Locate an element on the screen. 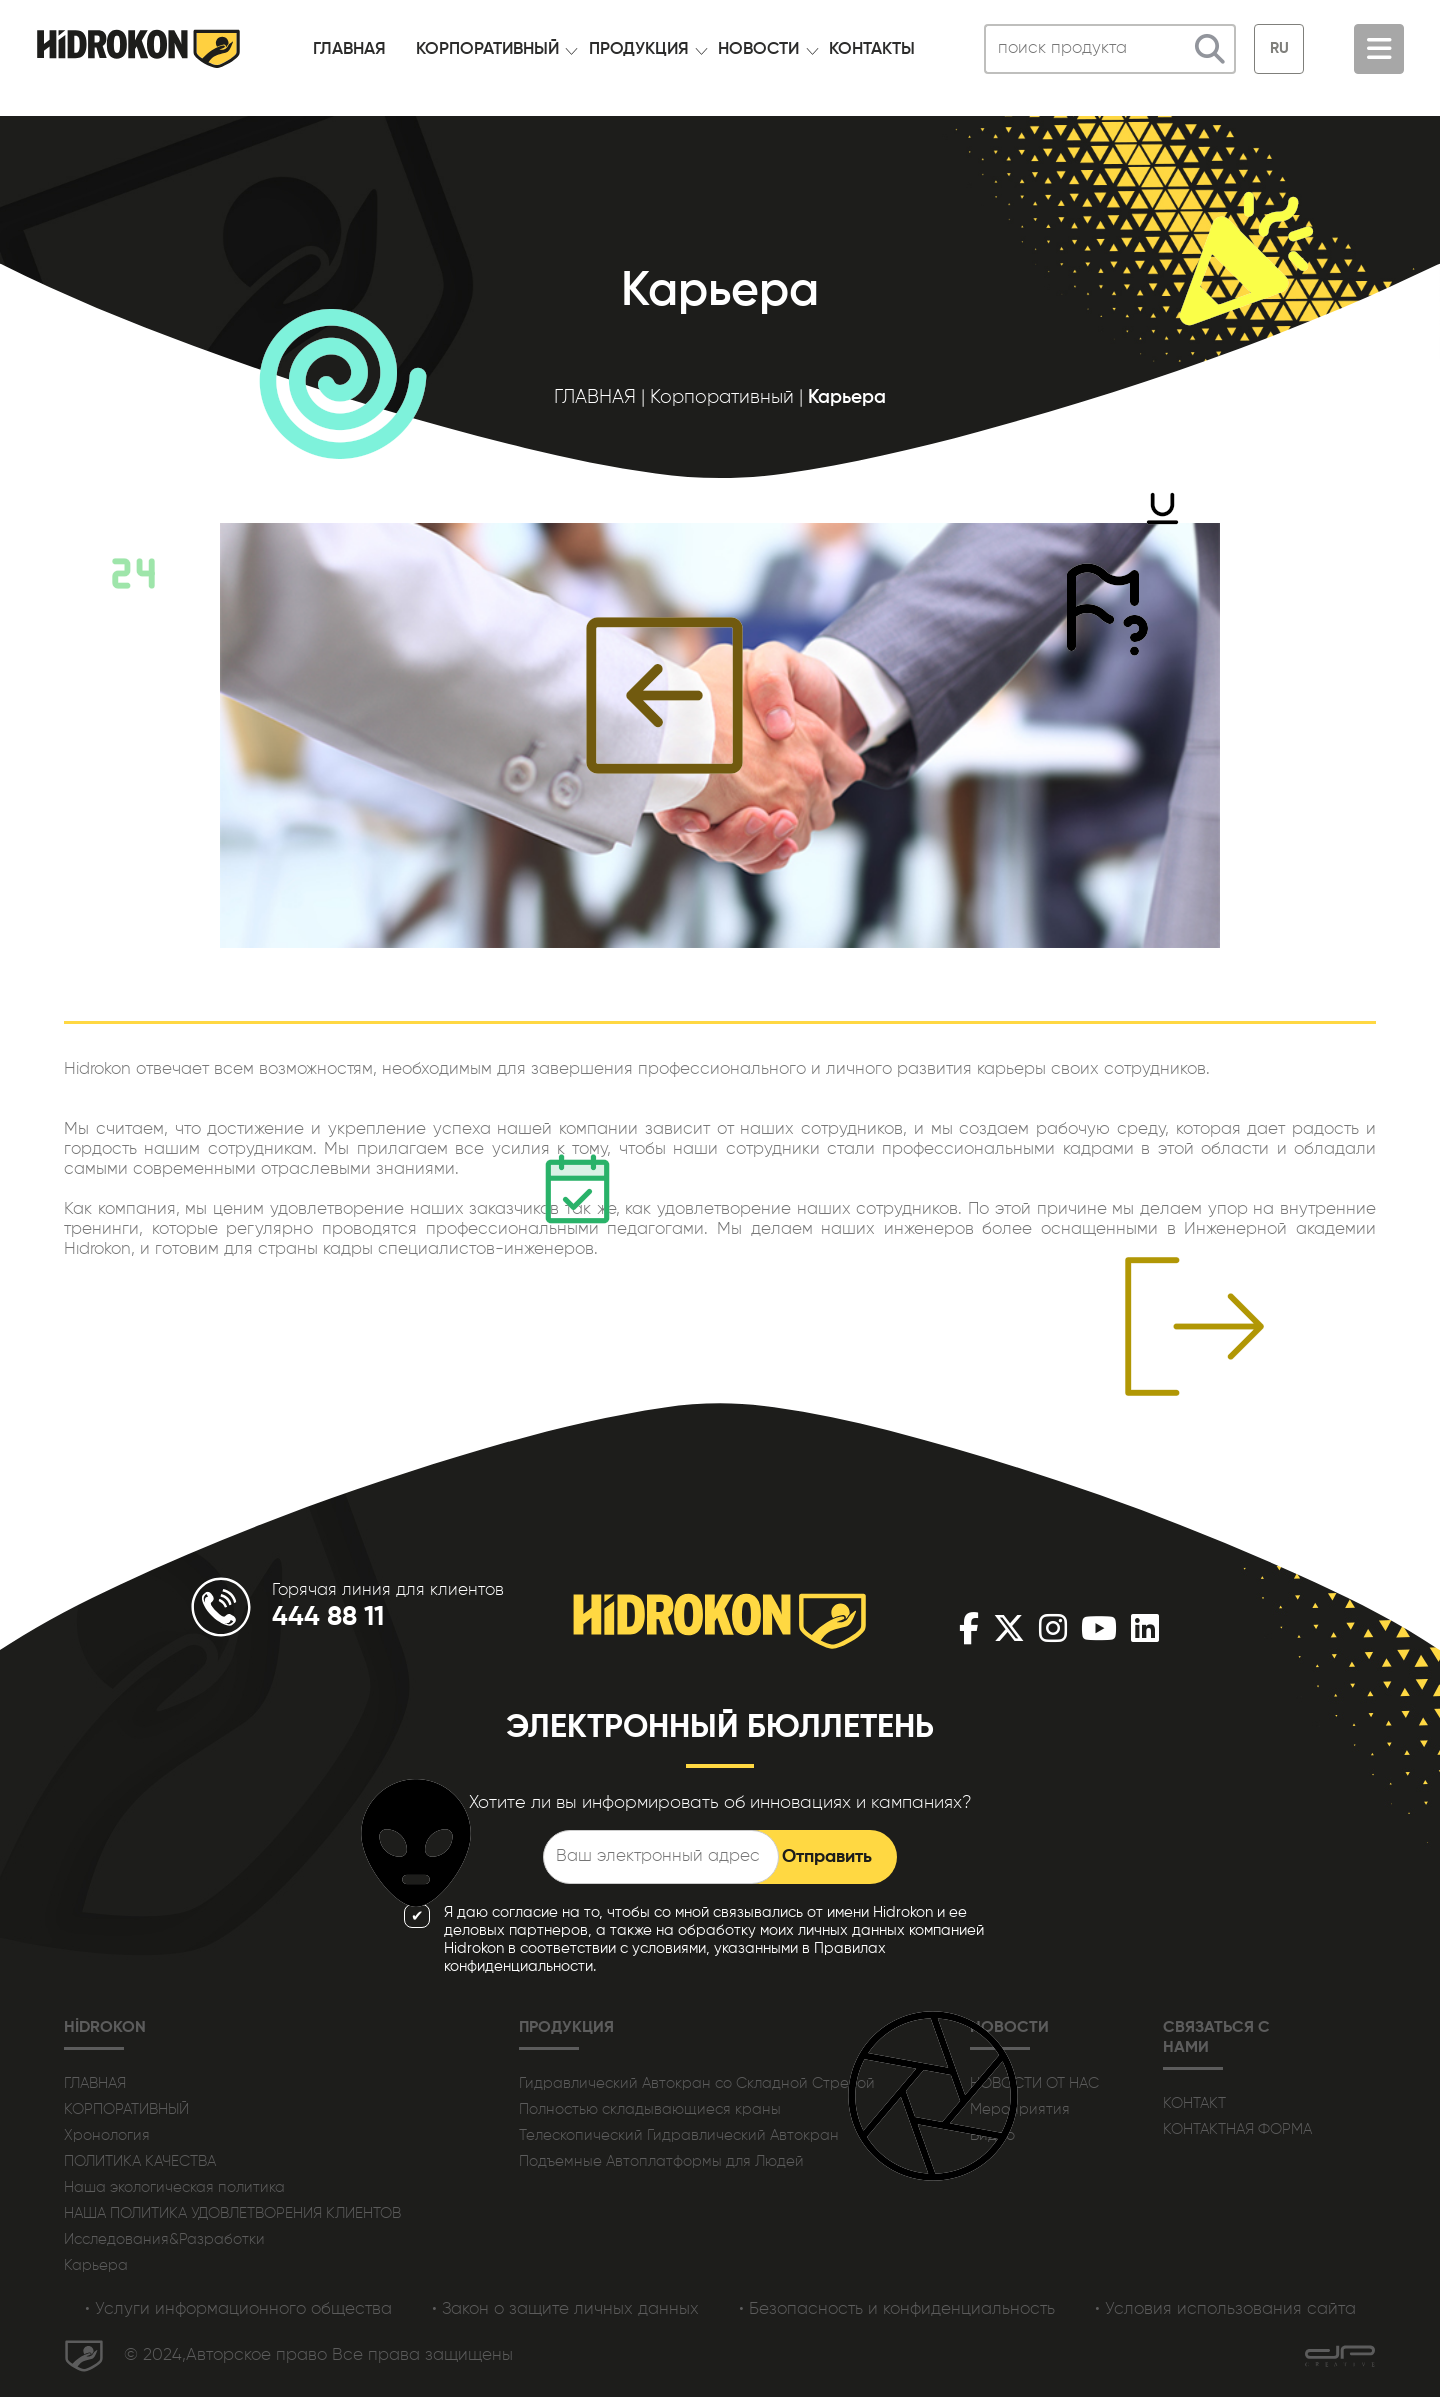 The height and width of the screenshot is (2397, 1440). confirm or complete a scheduled event is located at coordinates (577, 1191).